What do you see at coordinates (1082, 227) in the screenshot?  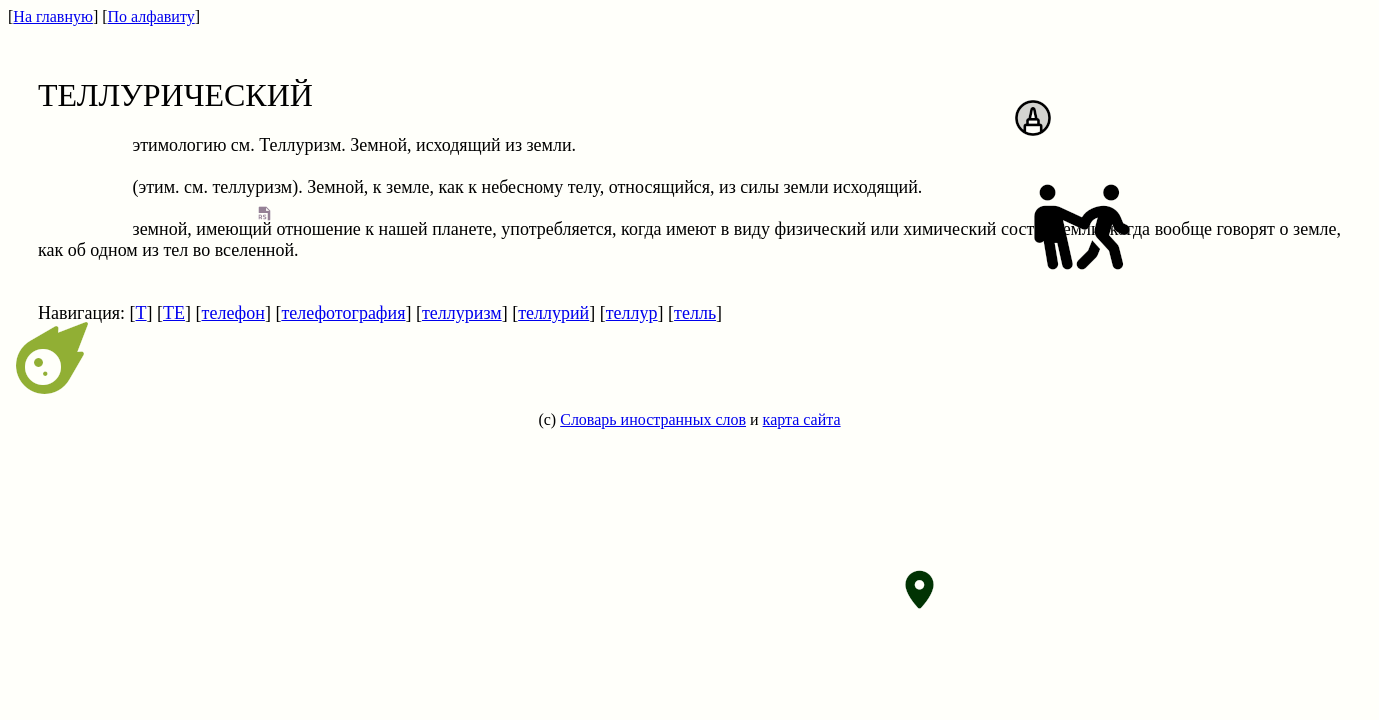 I see `indicates evacuation or emergency exit in progress` at bounding box center [1082, 227].